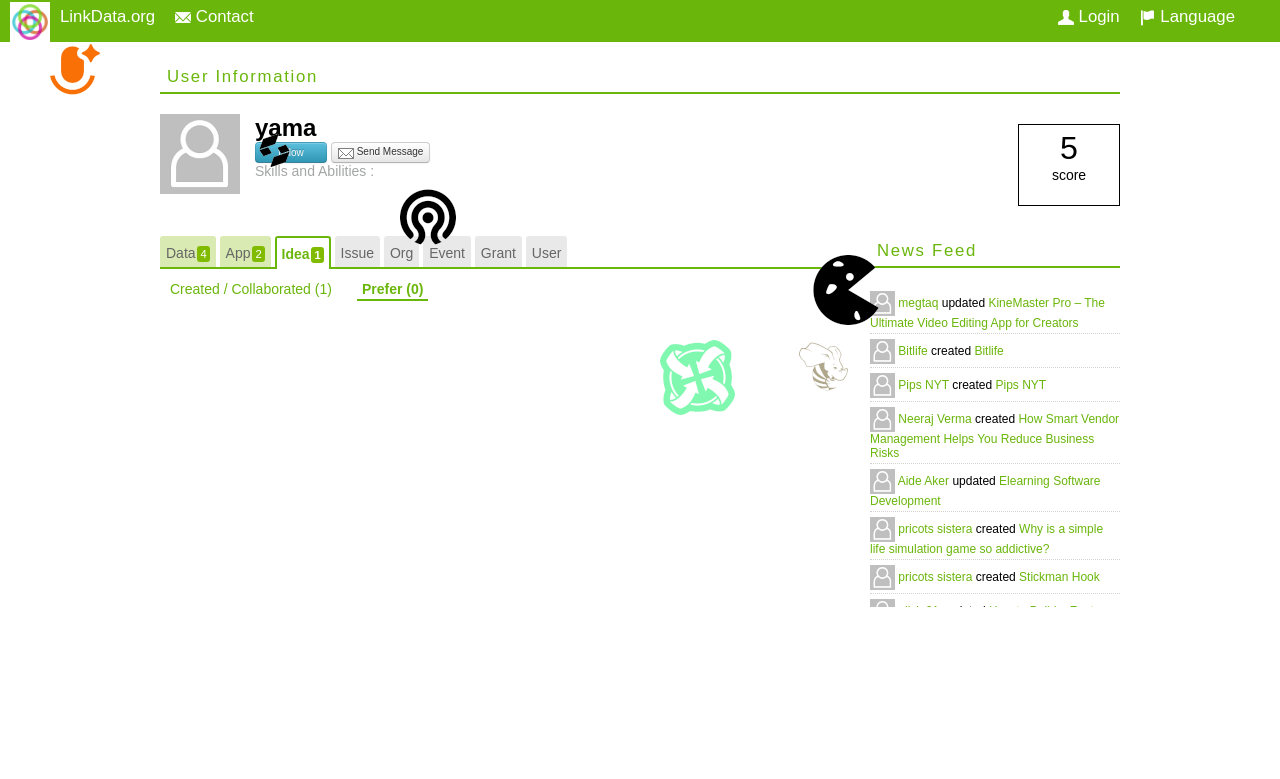 This screenshot has width=1280, height=779. What do you see at coordinates (846, 290) in the screenshot?
I see `cookiecutter project templating tool logo` at bounding box center [846, 290].